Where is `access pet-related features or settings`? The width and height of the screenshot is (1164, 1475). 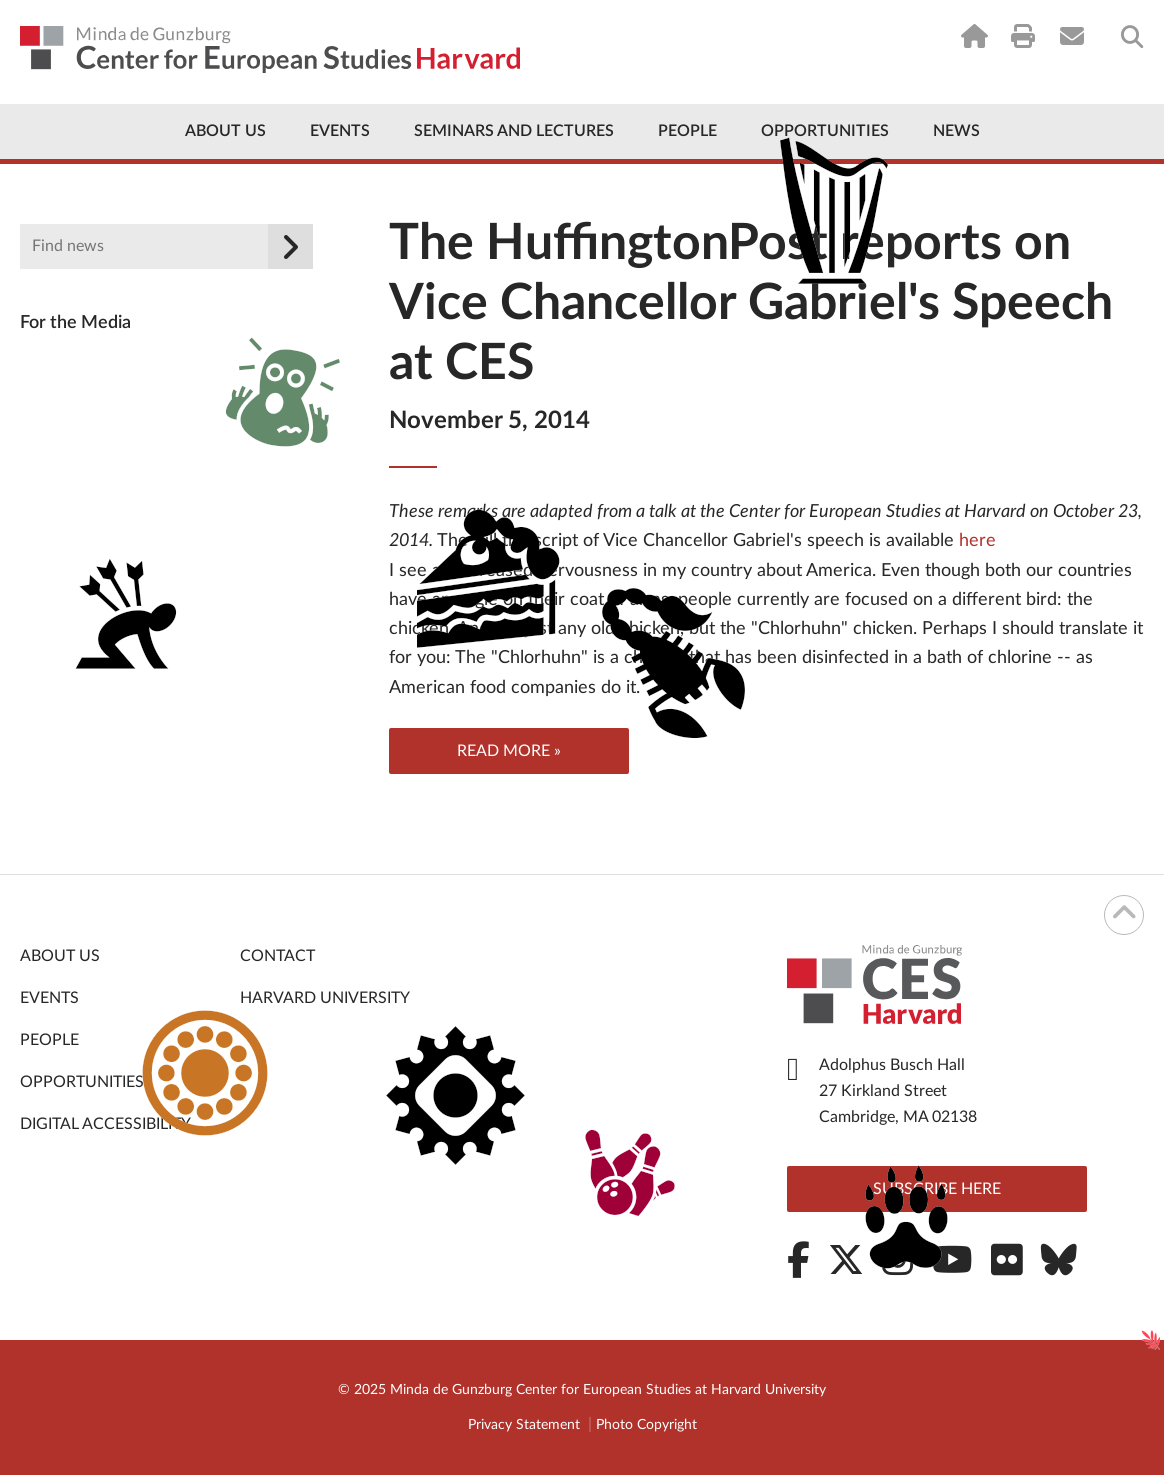 access pet-related features or settings is located at coordinates (905, 1220).